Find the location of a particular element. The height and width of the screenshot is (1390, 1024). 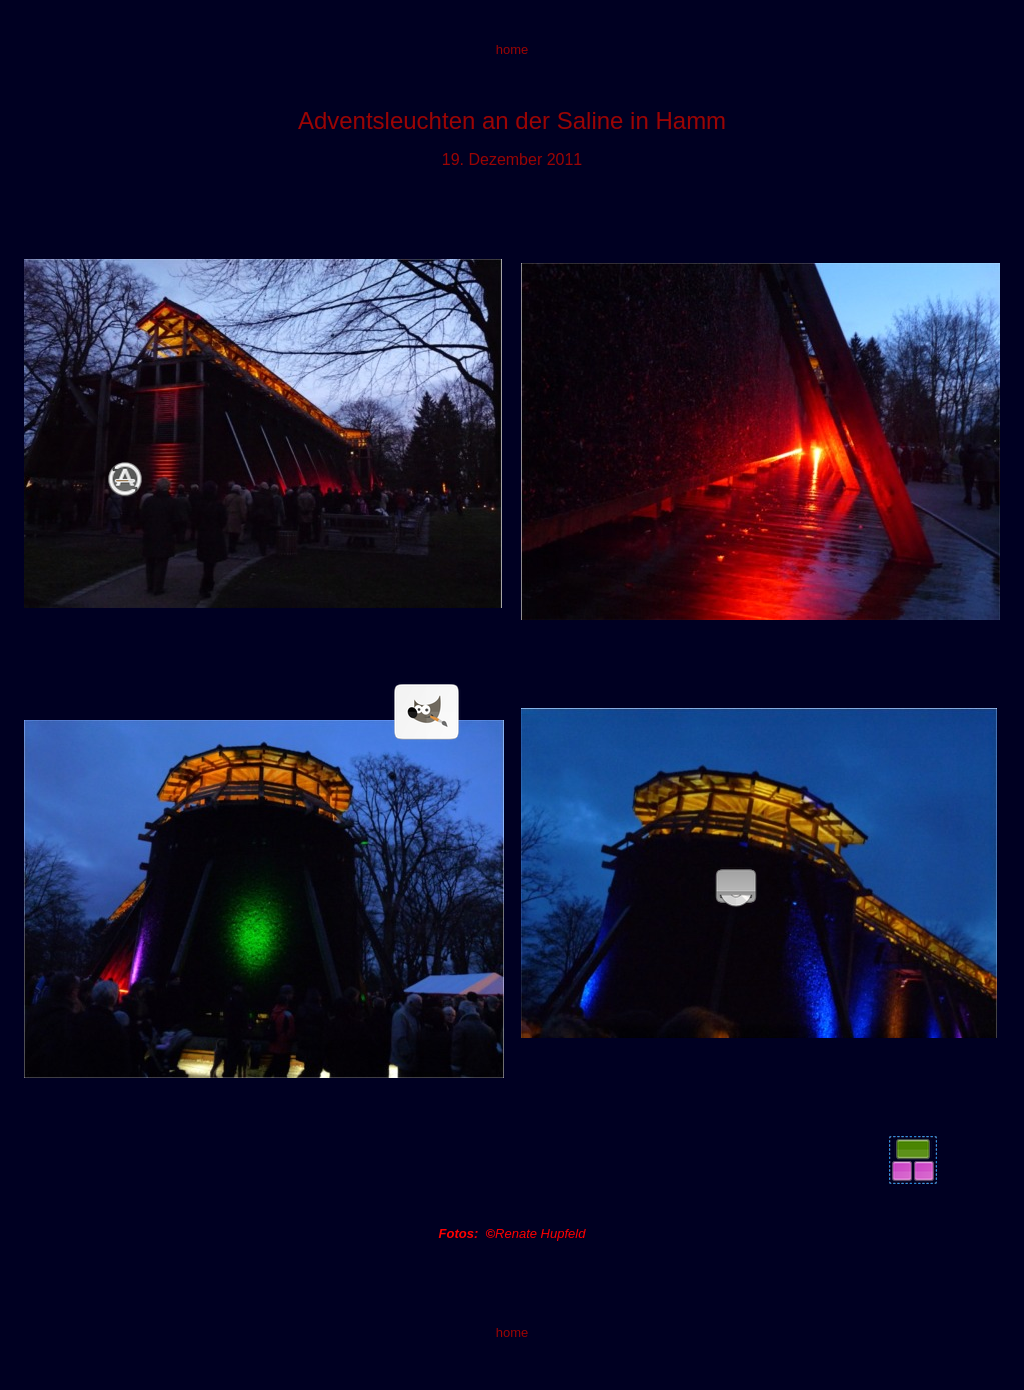

access optical disc drive is located at coordinates (736, 886).